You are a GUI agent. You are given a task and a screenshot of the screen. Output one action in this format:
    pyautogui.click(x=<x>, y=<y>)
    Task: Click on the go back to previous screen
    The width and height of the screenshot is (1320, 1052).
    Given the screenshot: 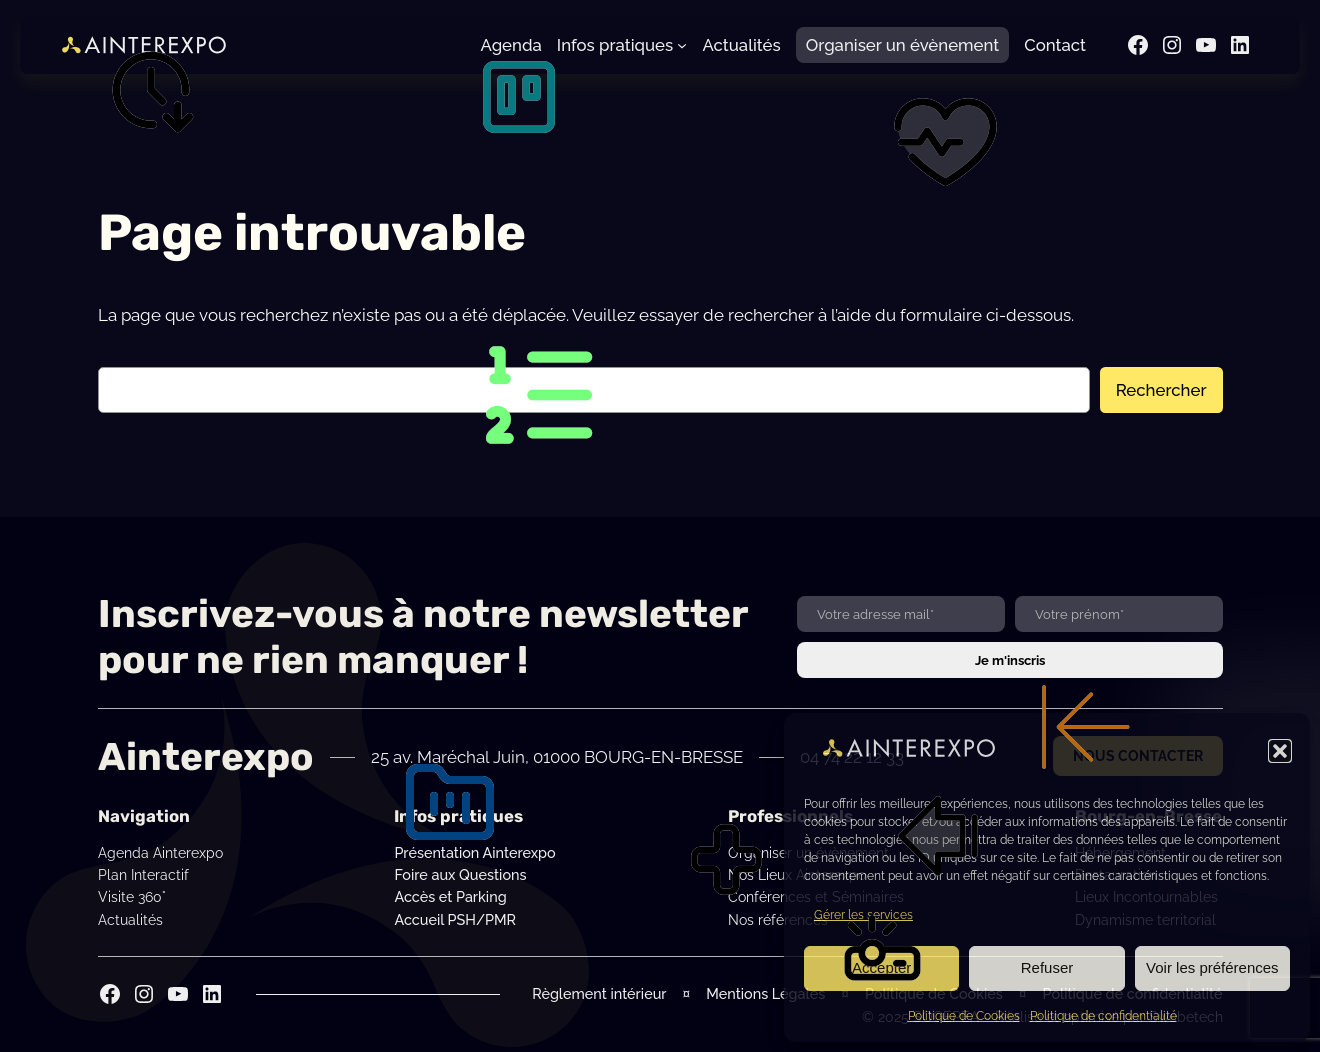 What is the action you would take?
    pyautogui.click(x=941, y=836)
    